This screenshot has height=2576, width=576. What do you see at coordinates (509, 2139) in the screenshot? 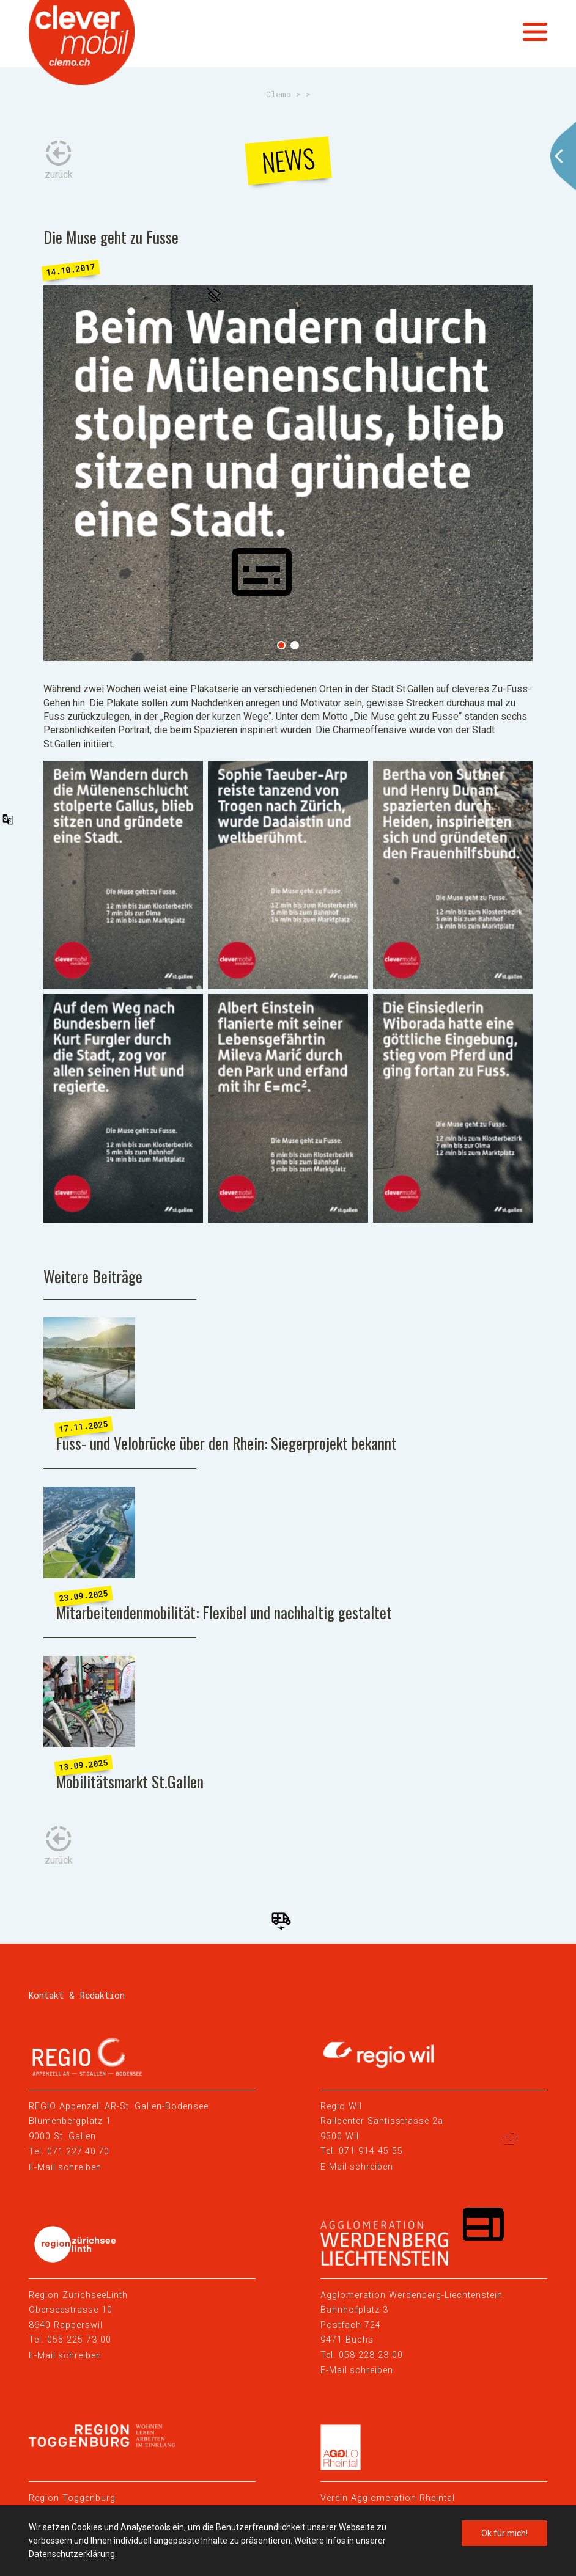
I see `file successfully uploaded to cloud storage` at bounding box center [509, 2139].